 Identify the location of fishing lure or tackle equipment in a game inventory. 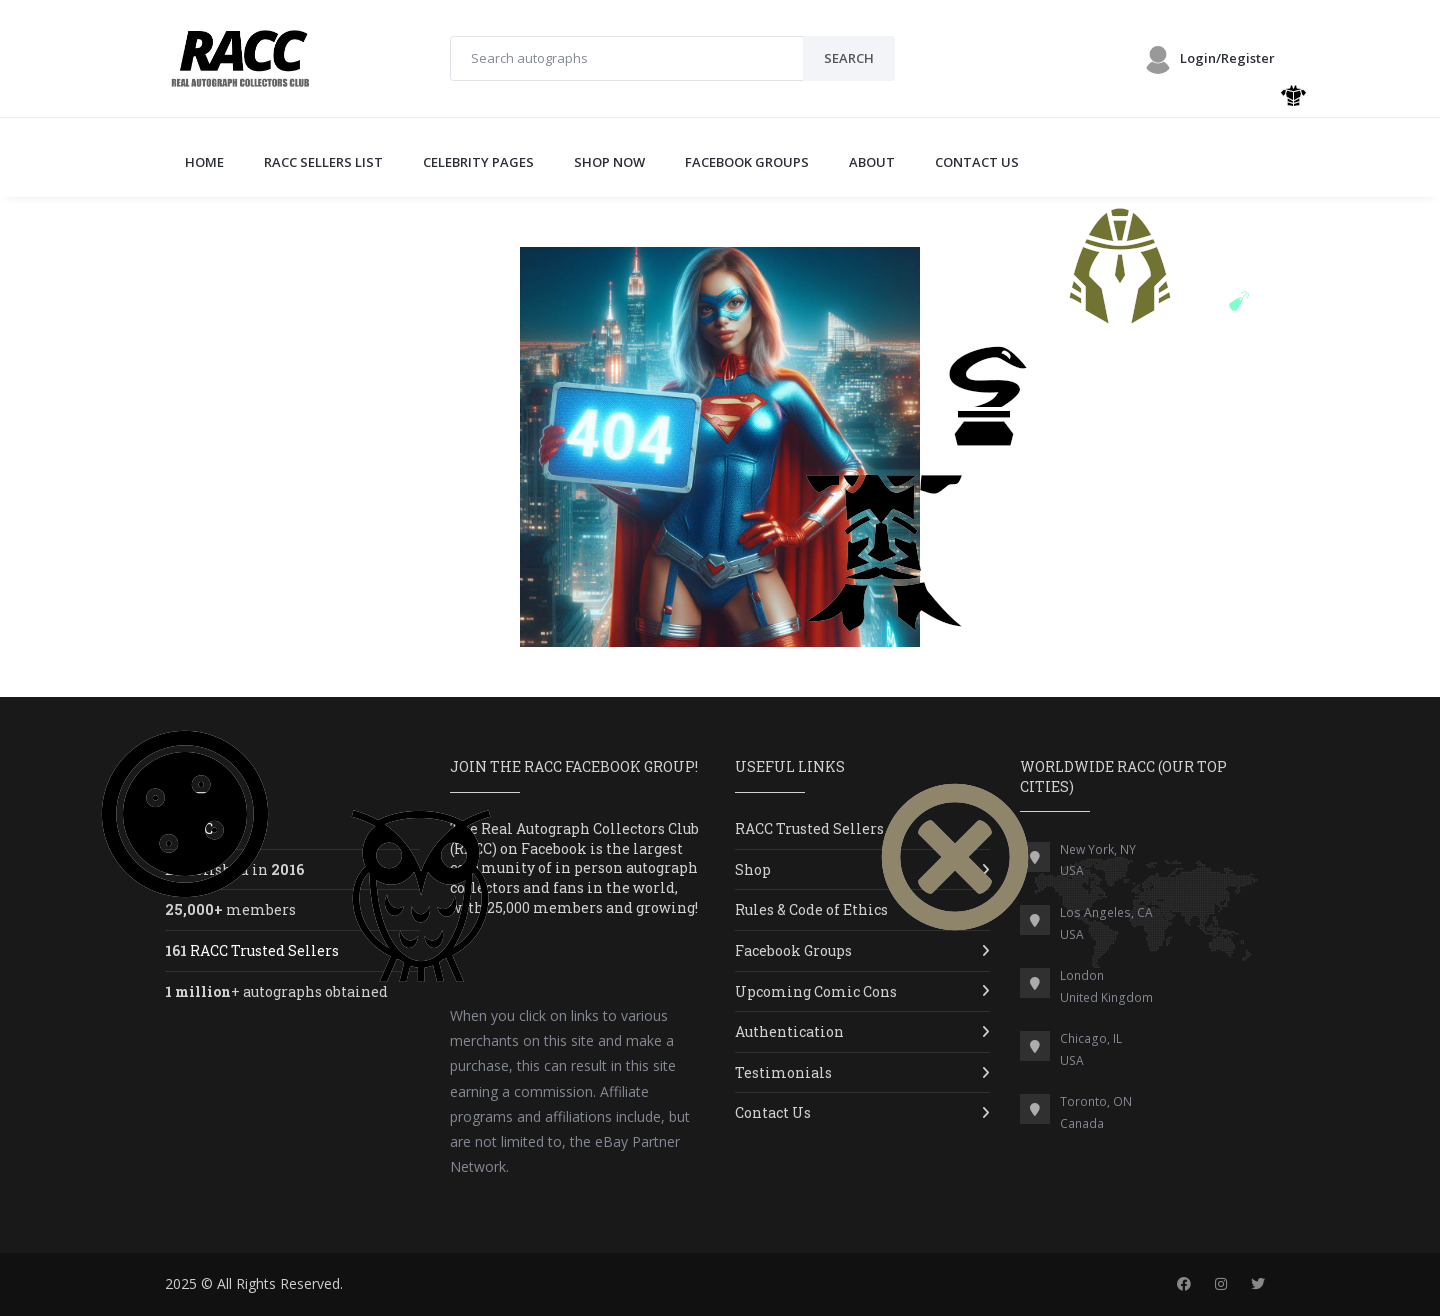
(1239, 301).